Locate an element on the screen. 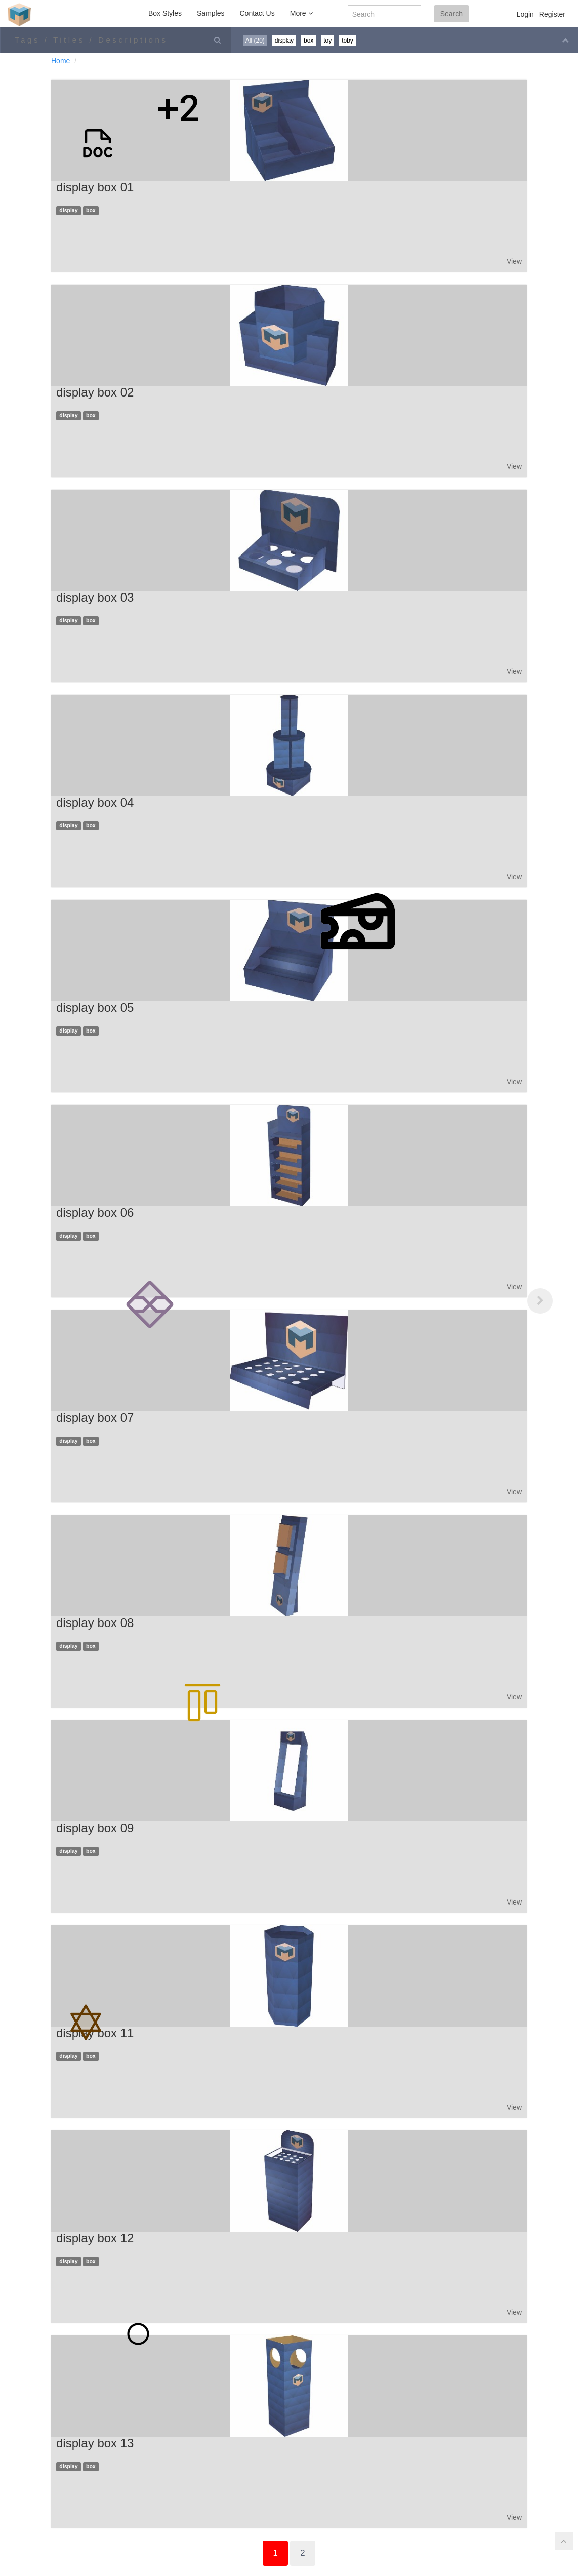 Image resolution: width=578 pixels, height=2576 pixels. unselected radio button option is located at coordinates (138, 2334).